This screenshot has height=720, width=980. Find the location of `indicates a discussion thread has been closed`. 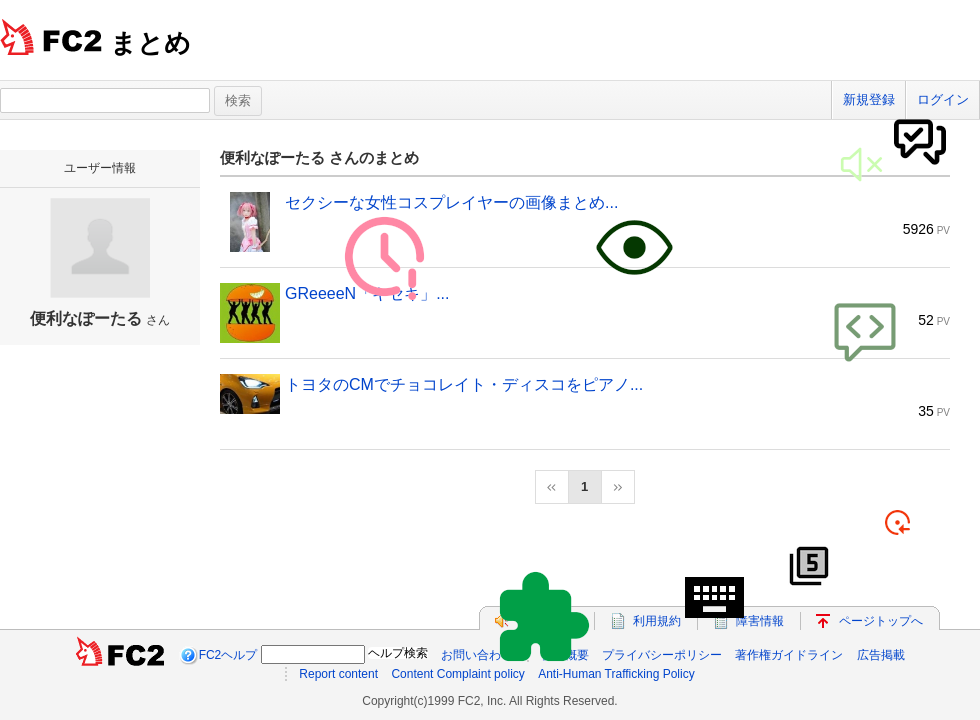

indicates a discussion thread has been closed is located at coordinates (920, 142).